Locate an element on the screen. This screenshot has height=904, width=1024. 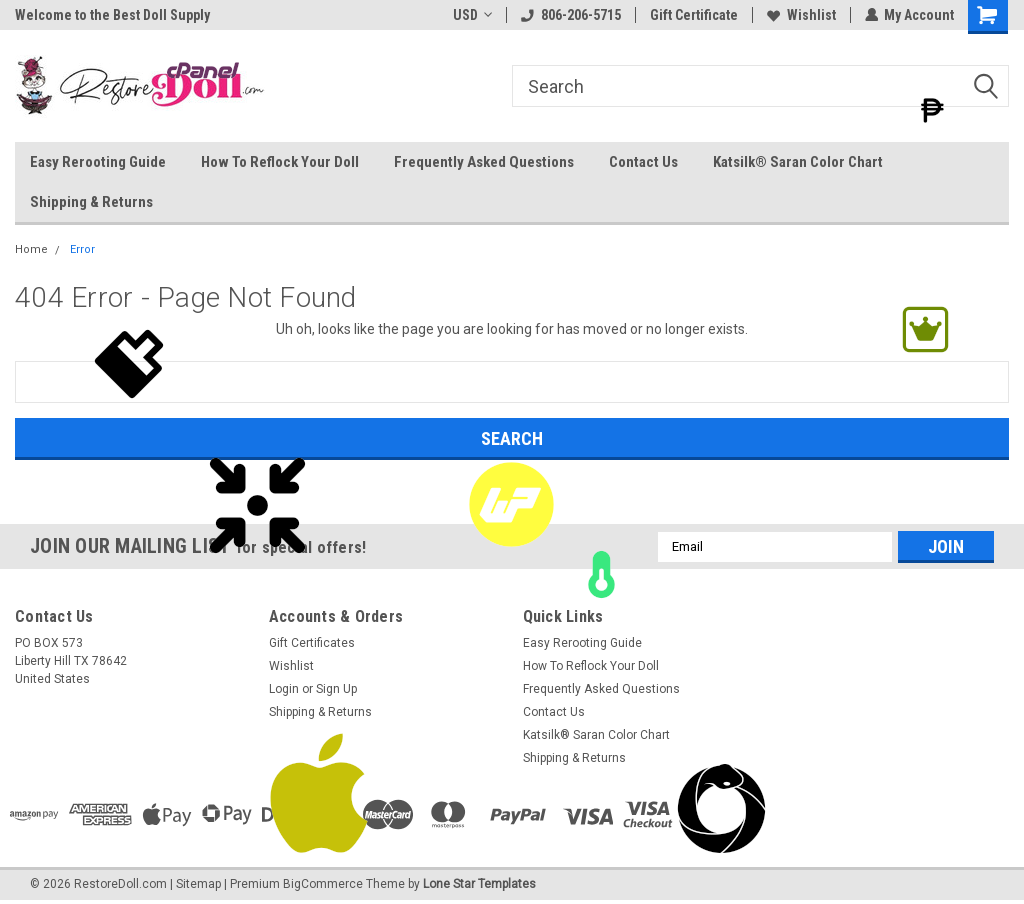
indicates pricing or payment in Philippine pesos is located at coordinates (931, 110).